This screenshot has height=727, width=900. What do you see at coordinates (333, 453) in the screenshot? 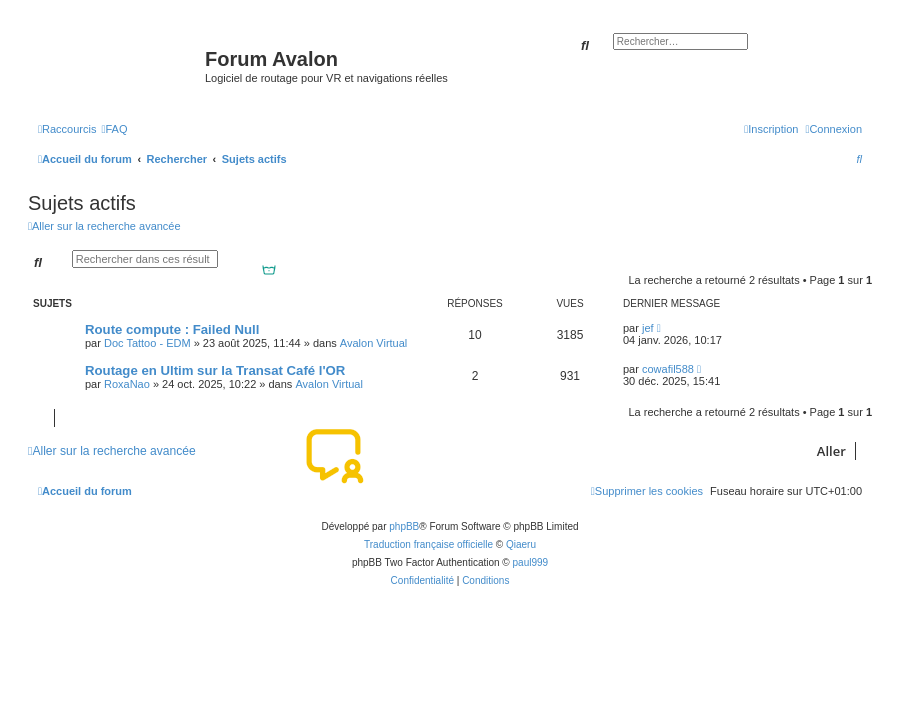
I see `view message from a specific user` at bounding box center [333, 453].